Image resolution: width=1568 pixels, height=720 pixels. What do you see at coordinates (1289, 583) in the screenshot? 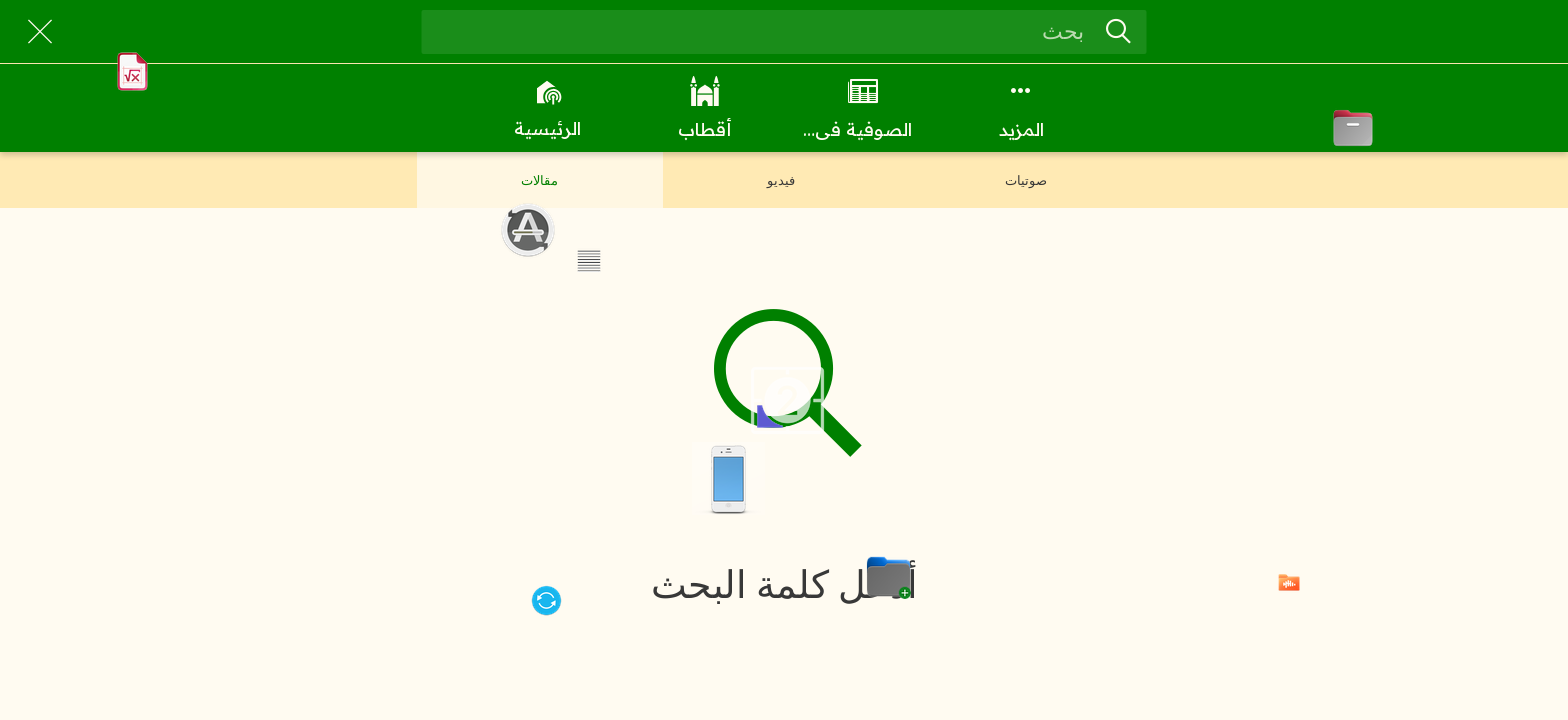
I see `open castbox podcast downloads folder` at bounding box center [1289, 583].